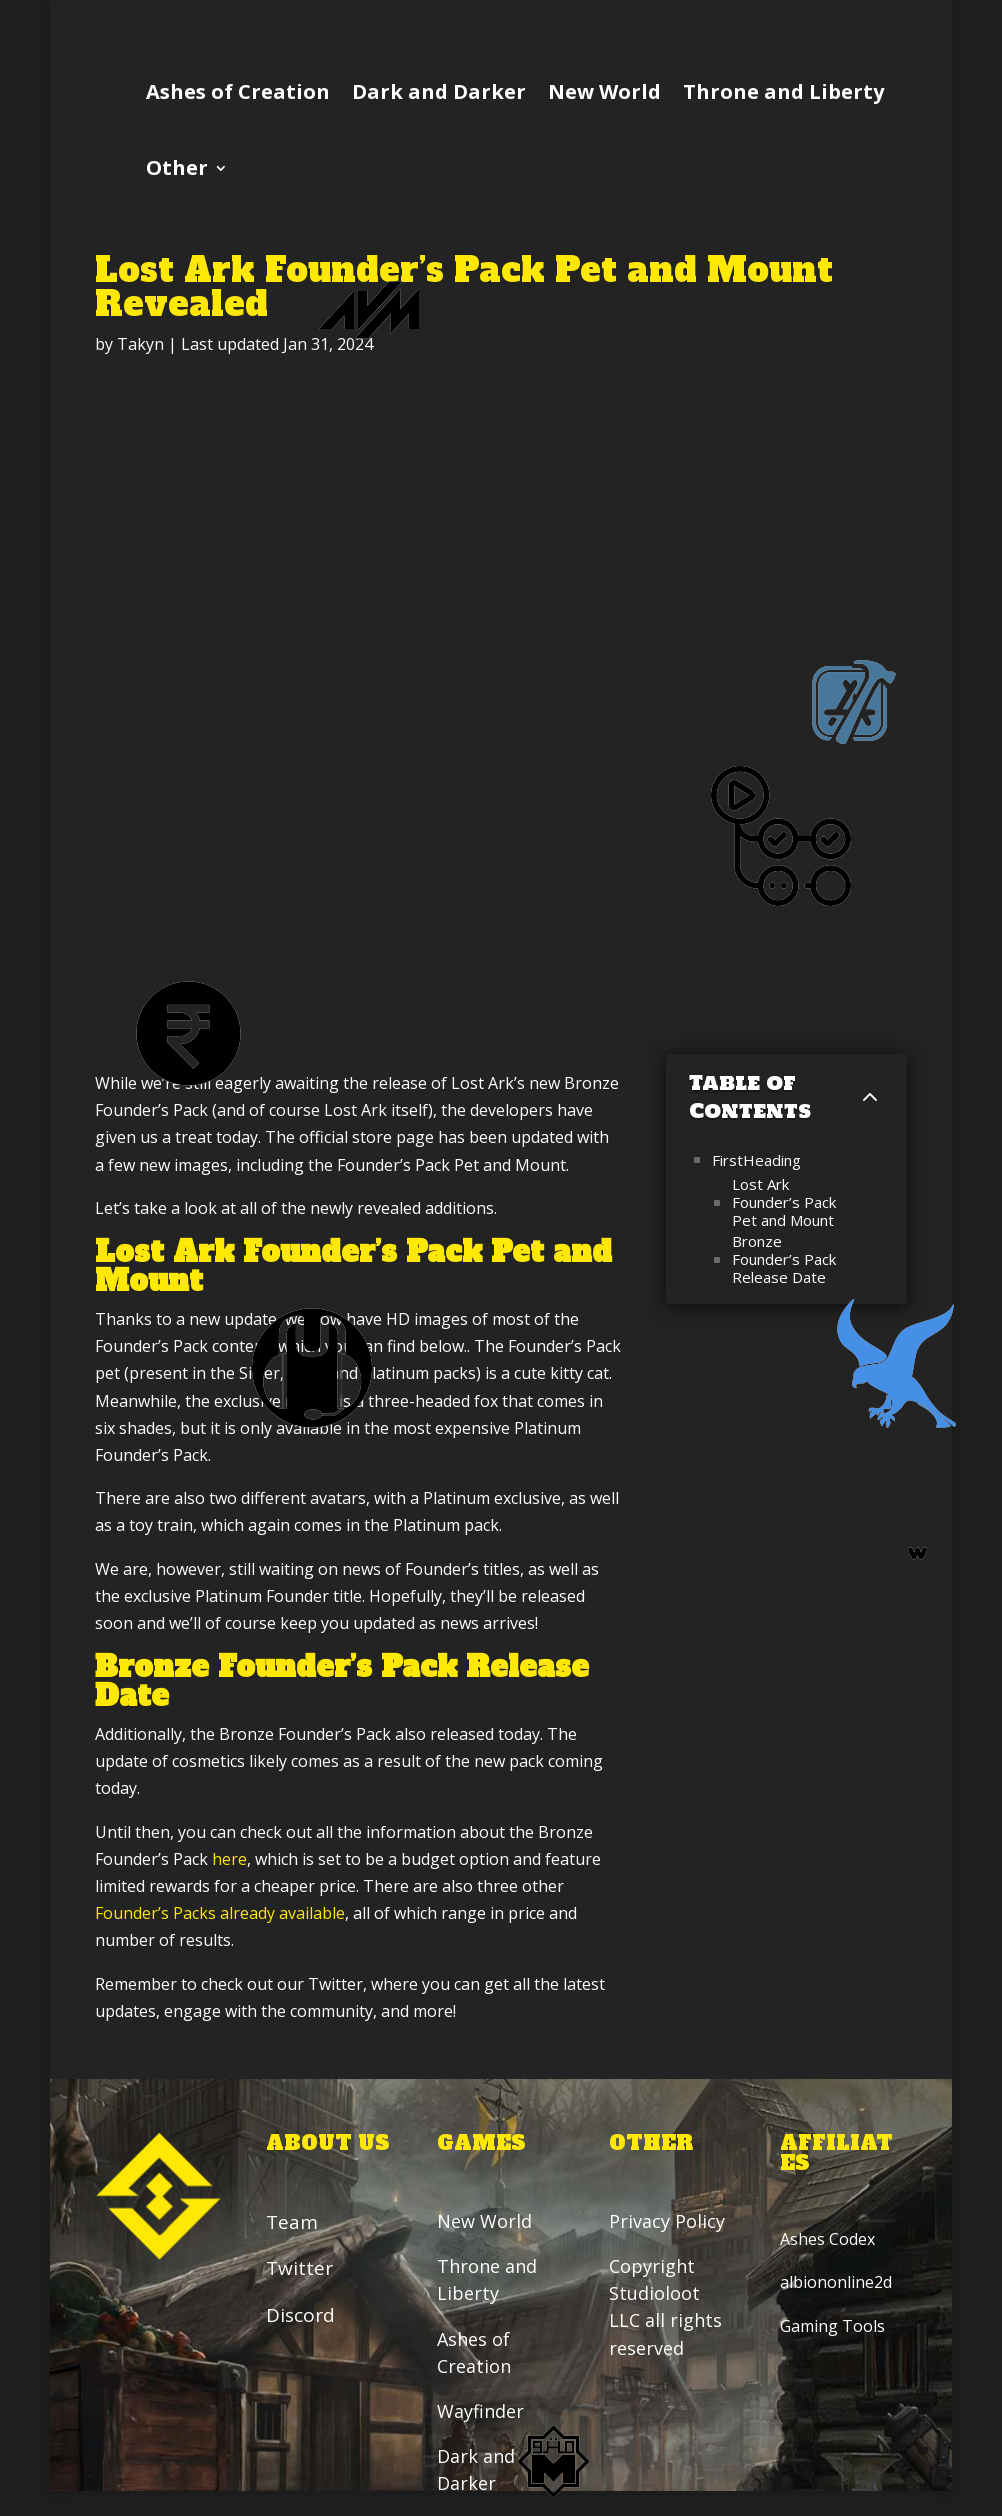 The width and height of the screenshot is (1002, 2516). What do you see at coordinates (553, 2461) in the screenshot?
I see `cairo metro official app or service` at bounding box center [553, 2461].